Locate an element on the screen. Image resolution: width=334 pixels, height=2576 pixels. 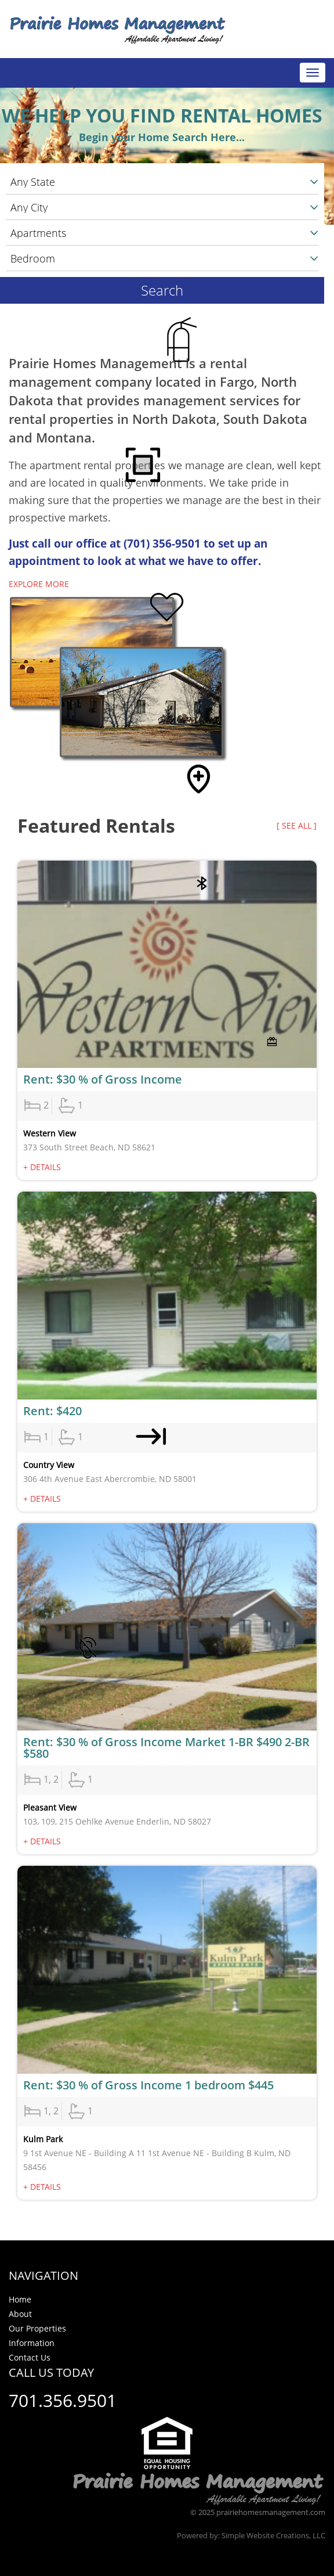
toggle bluetooth connectivity on or off is located at coordinates (202, 883).